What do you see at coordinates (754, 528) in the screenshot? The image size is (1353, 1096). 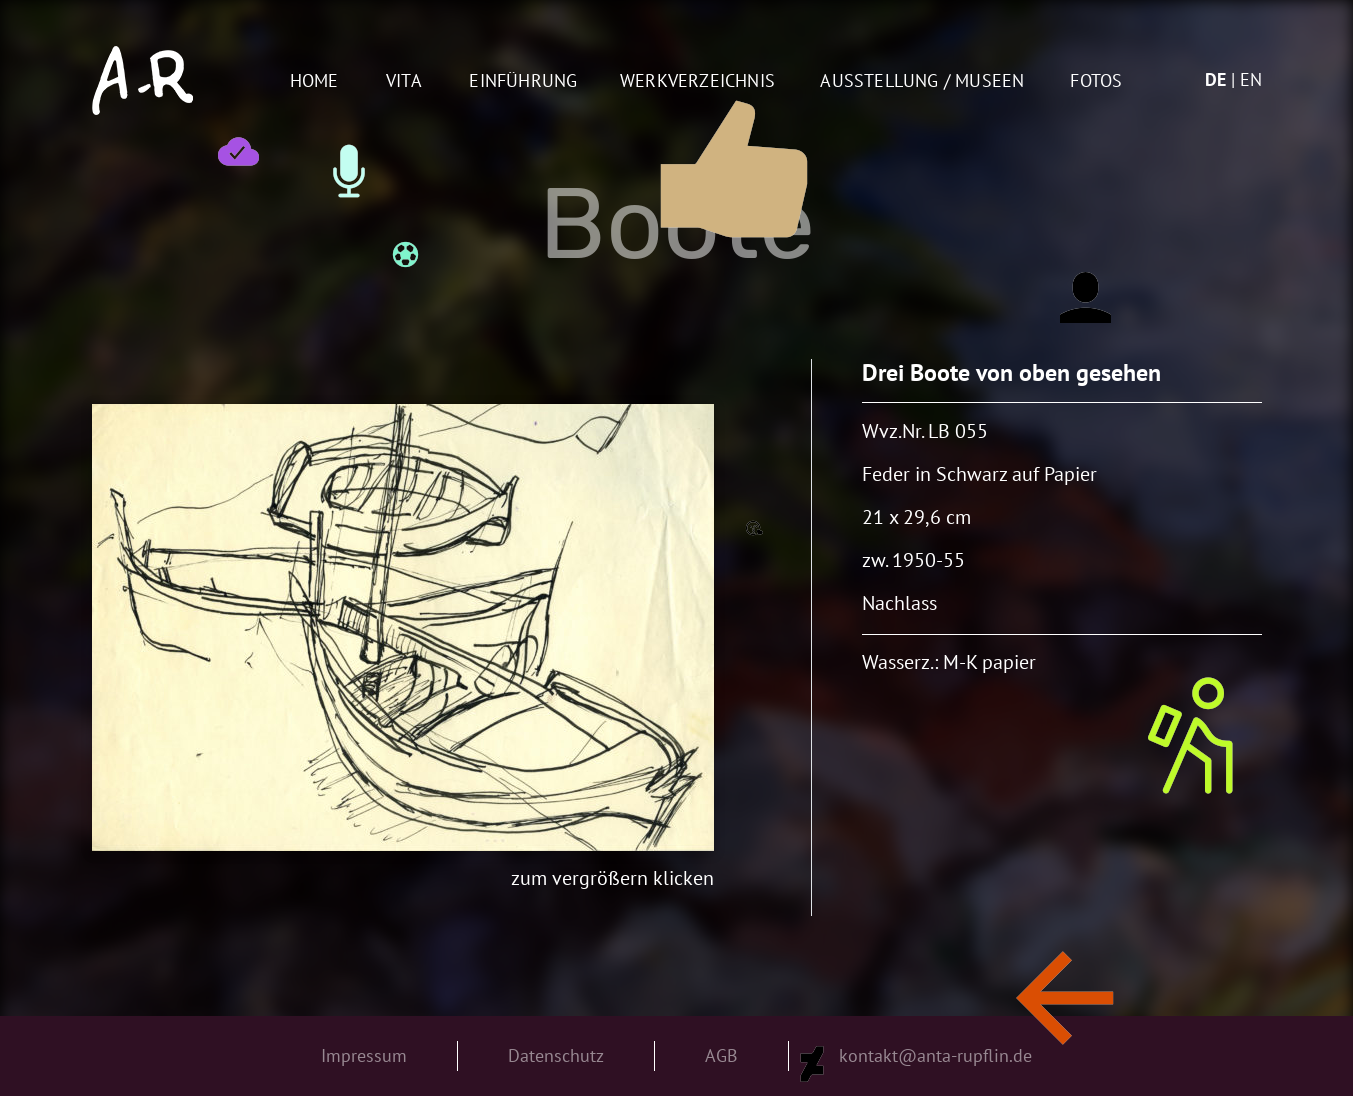 I see `send a kiss or flirty reaction` at bounding box center [754, 528].